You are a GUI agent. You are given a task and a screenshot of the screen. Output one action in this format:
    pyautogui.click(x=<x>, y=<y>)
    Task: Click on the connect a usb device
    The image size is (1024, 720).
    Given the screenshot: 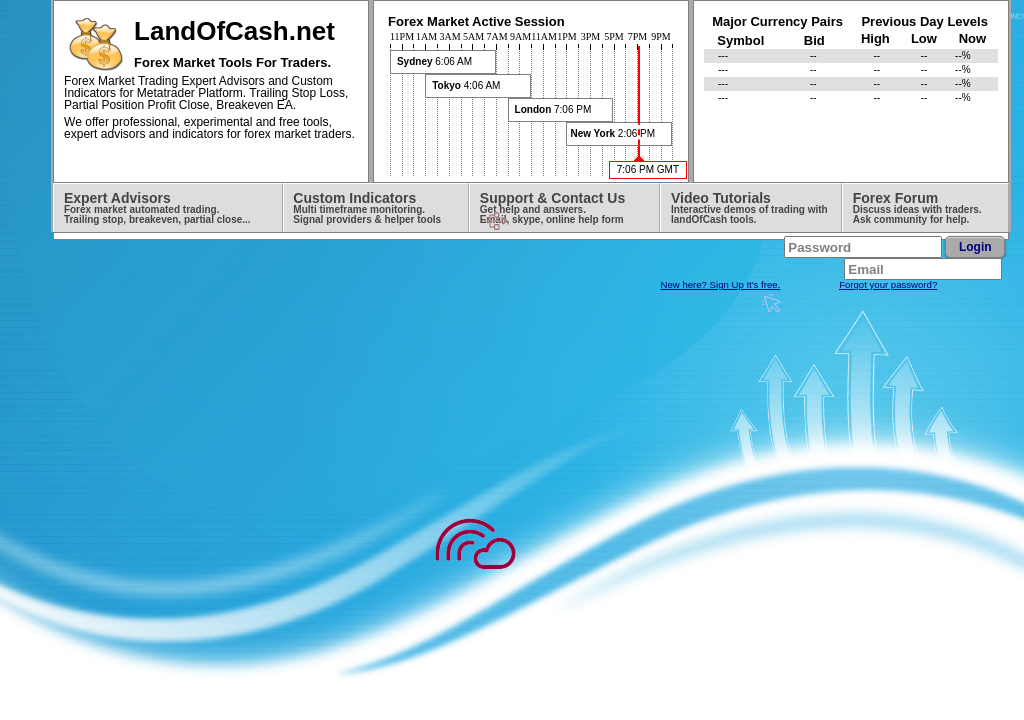 What is the action you would take?
    pyautogui.click(x=496, y=221)
    